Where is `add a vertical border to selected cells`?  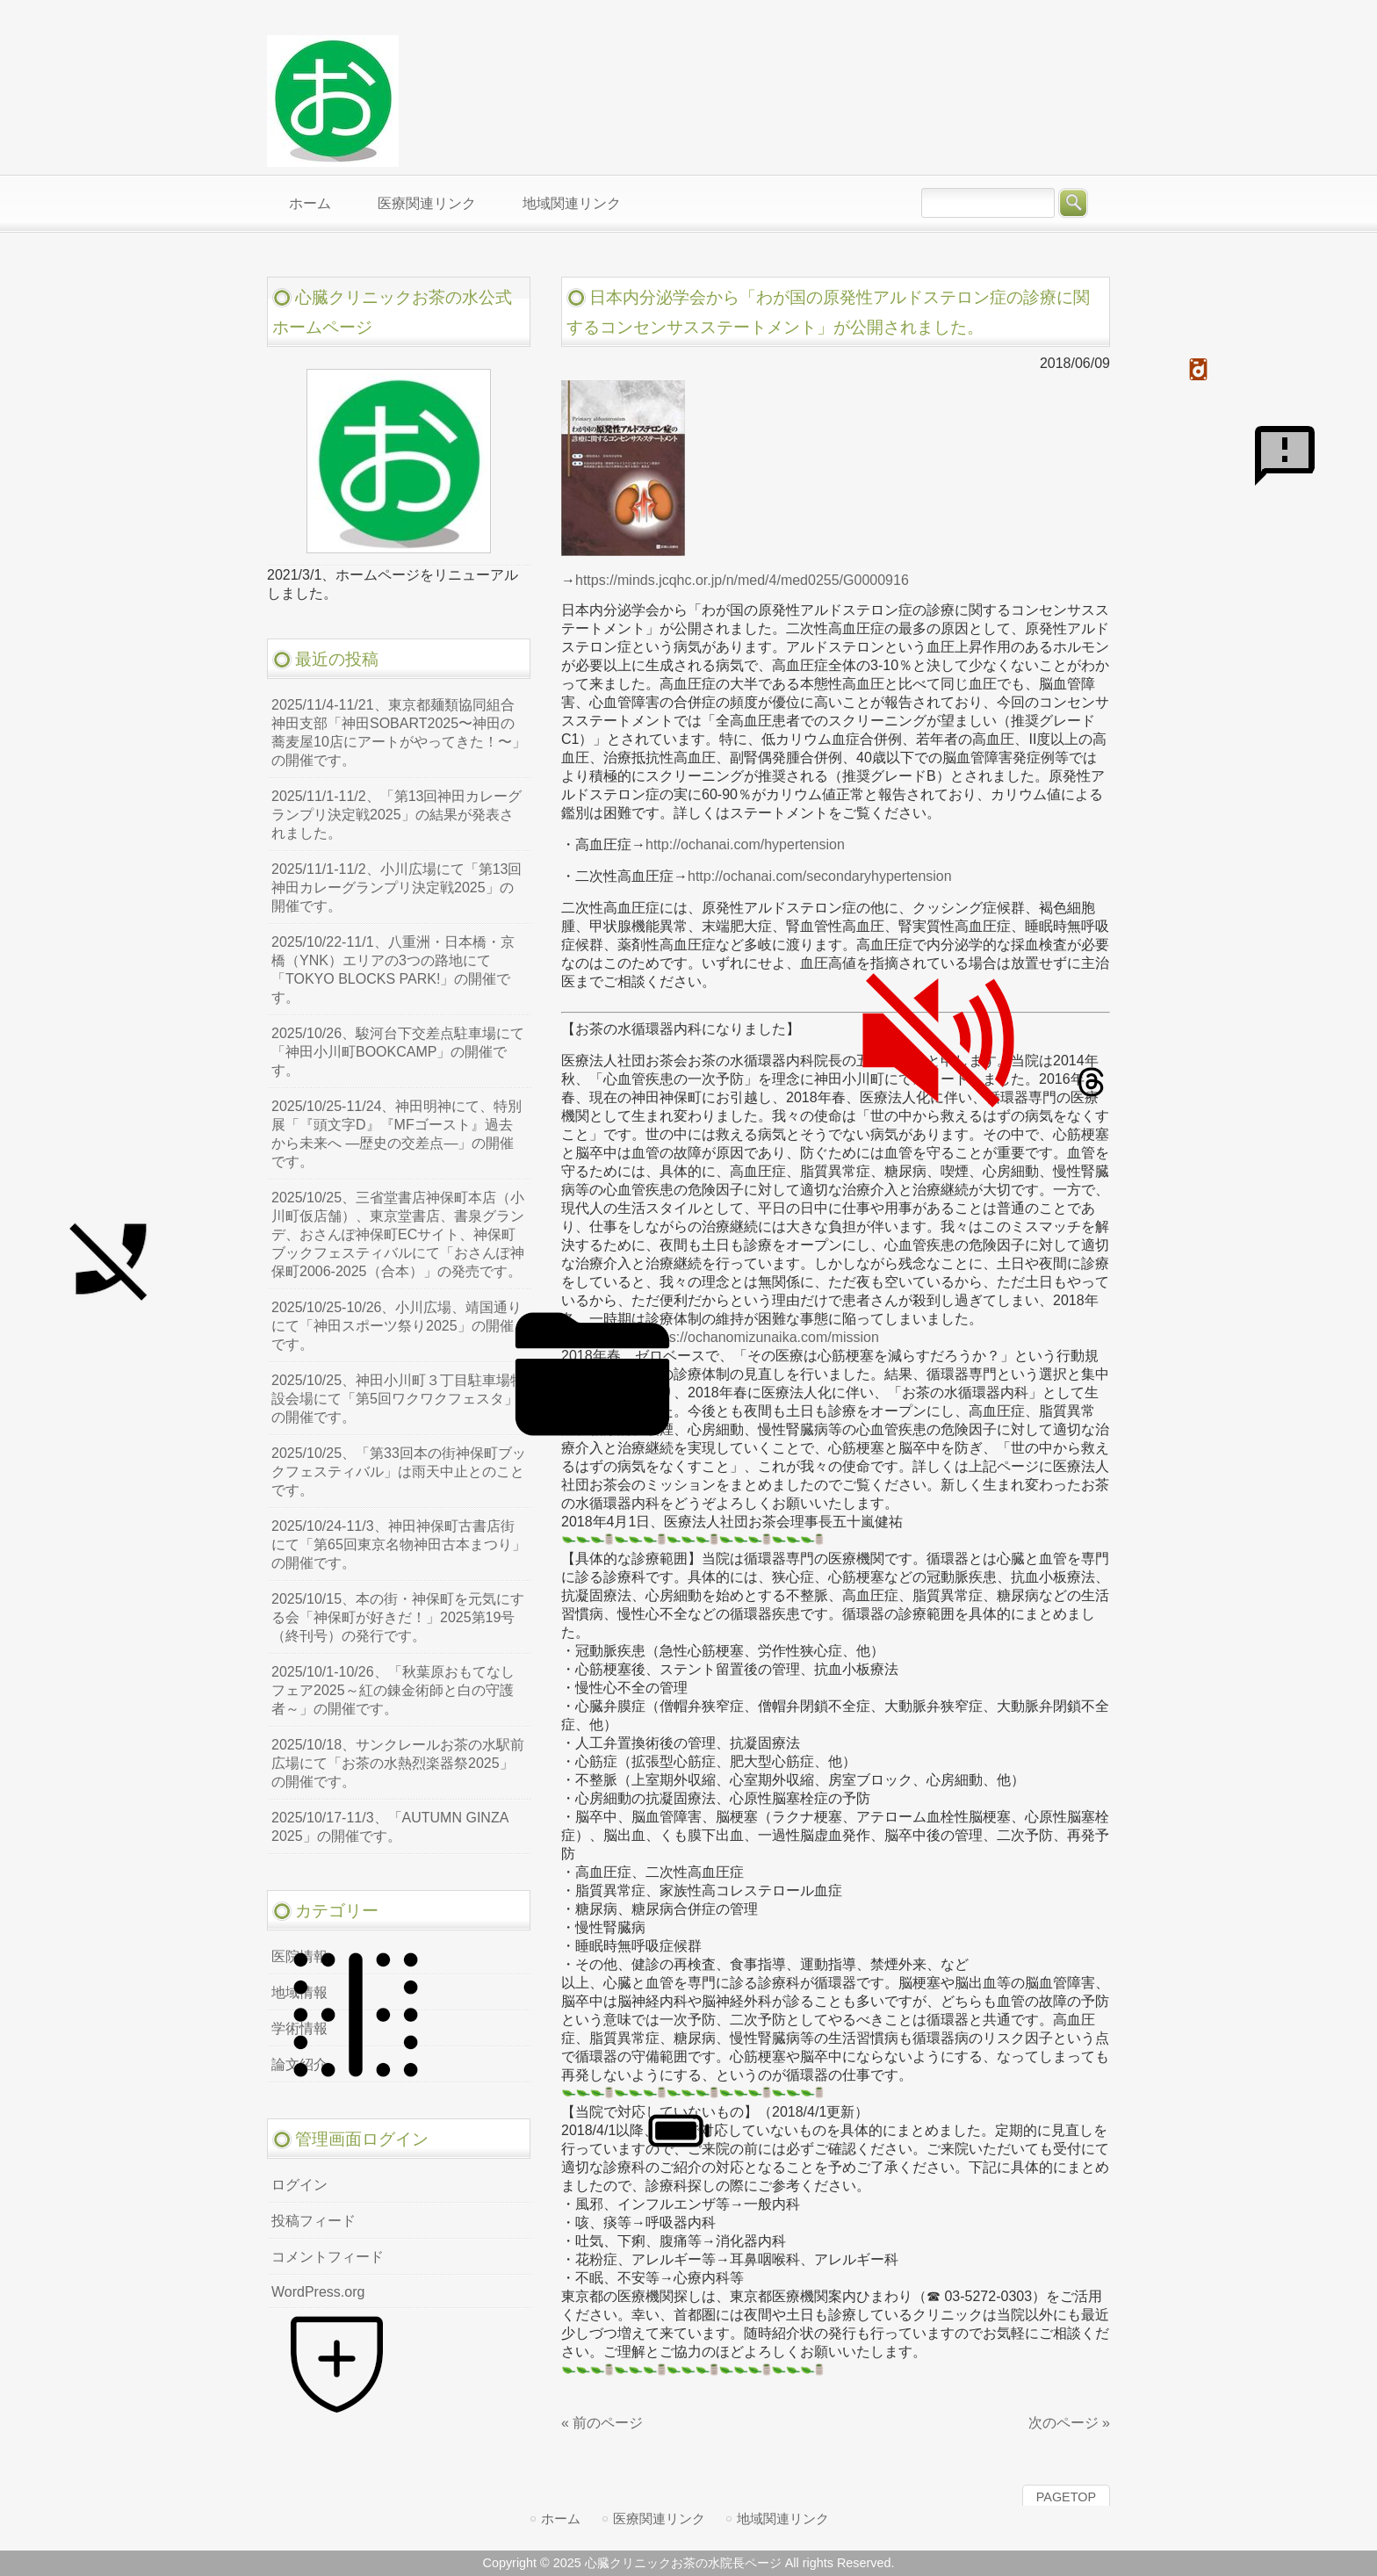
add a vertical border to selected cells is located at coordinates (356, 2015).